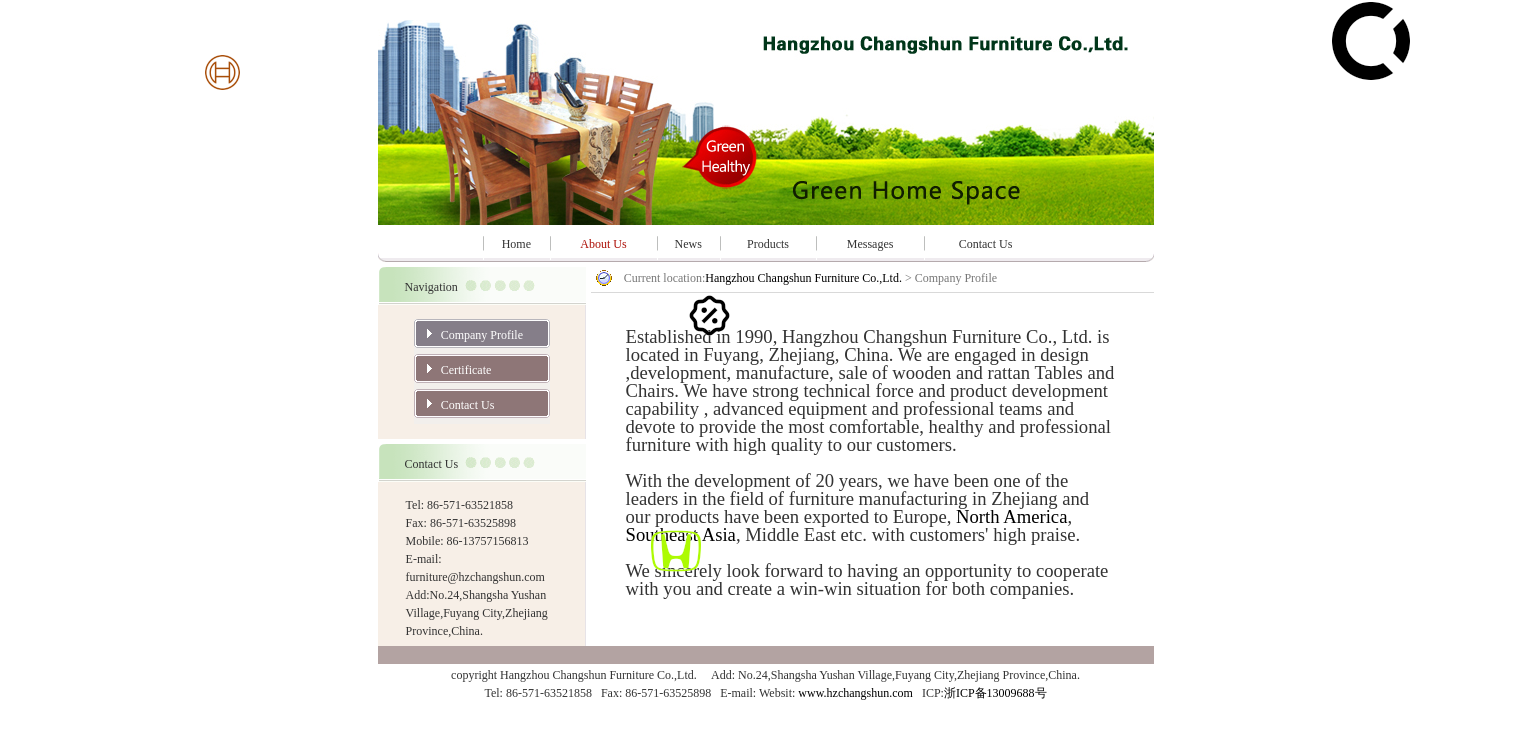 Image resolution: width=1531 pixels, height=734 pixels. Describe the element at coordinates (1371, 41) in the screenshot. I see `visit open collective profile or page` at that location.